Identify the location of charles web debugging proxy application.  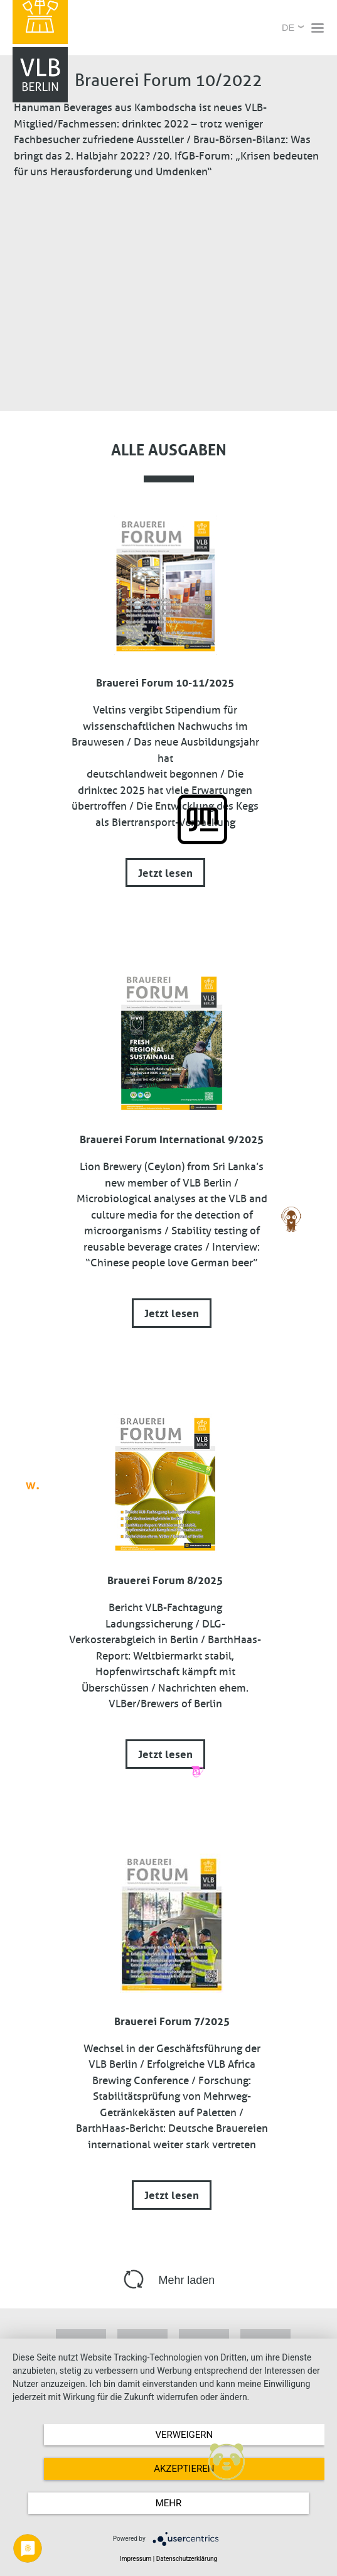
(197, 1771).